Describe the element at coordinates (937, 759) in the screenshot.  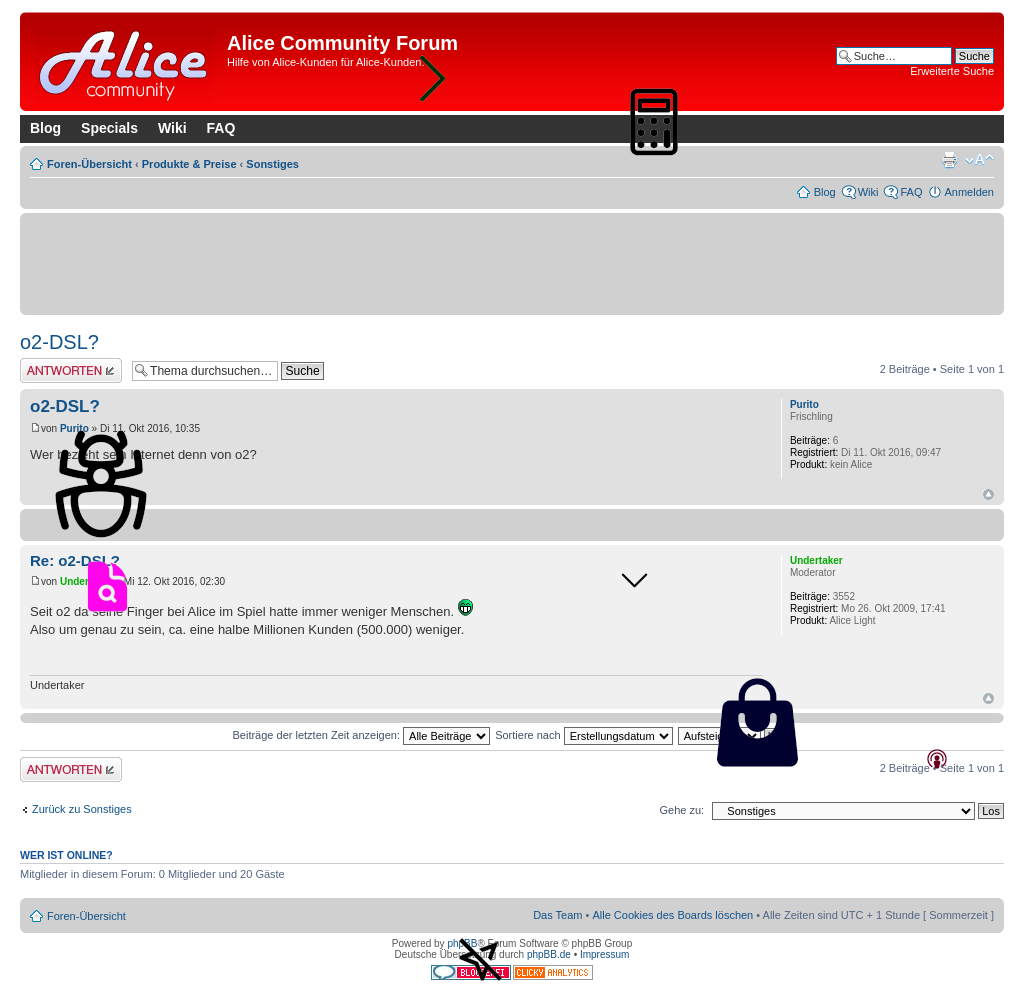
I see `open apple podcasts` at that location.